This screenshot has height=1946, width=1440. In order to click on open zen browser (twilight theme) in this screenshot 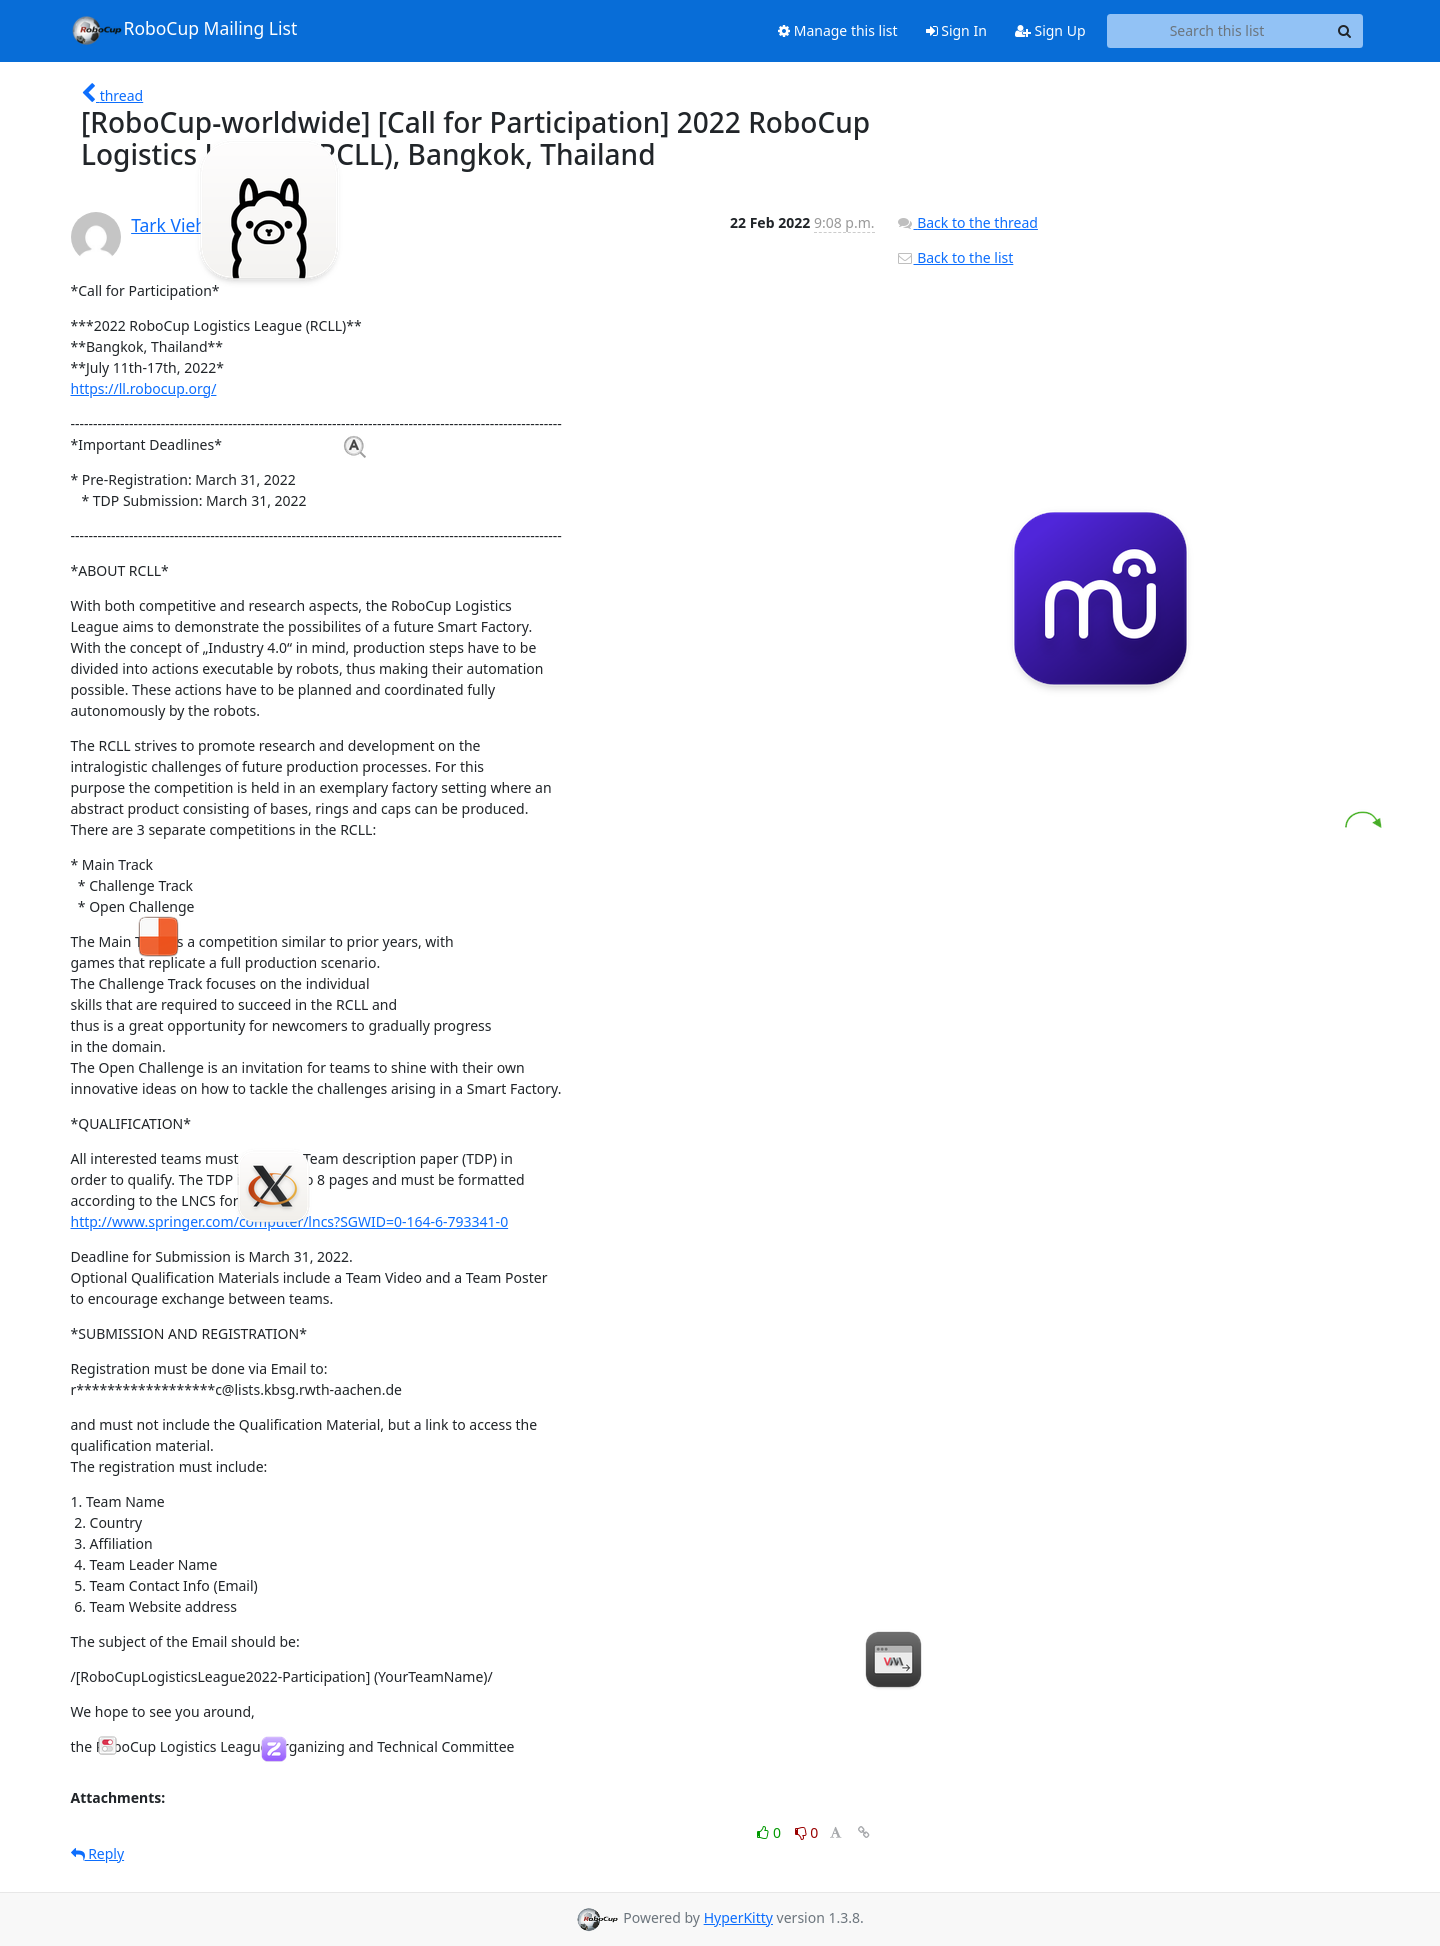, I will do `click(274, 1749)`.